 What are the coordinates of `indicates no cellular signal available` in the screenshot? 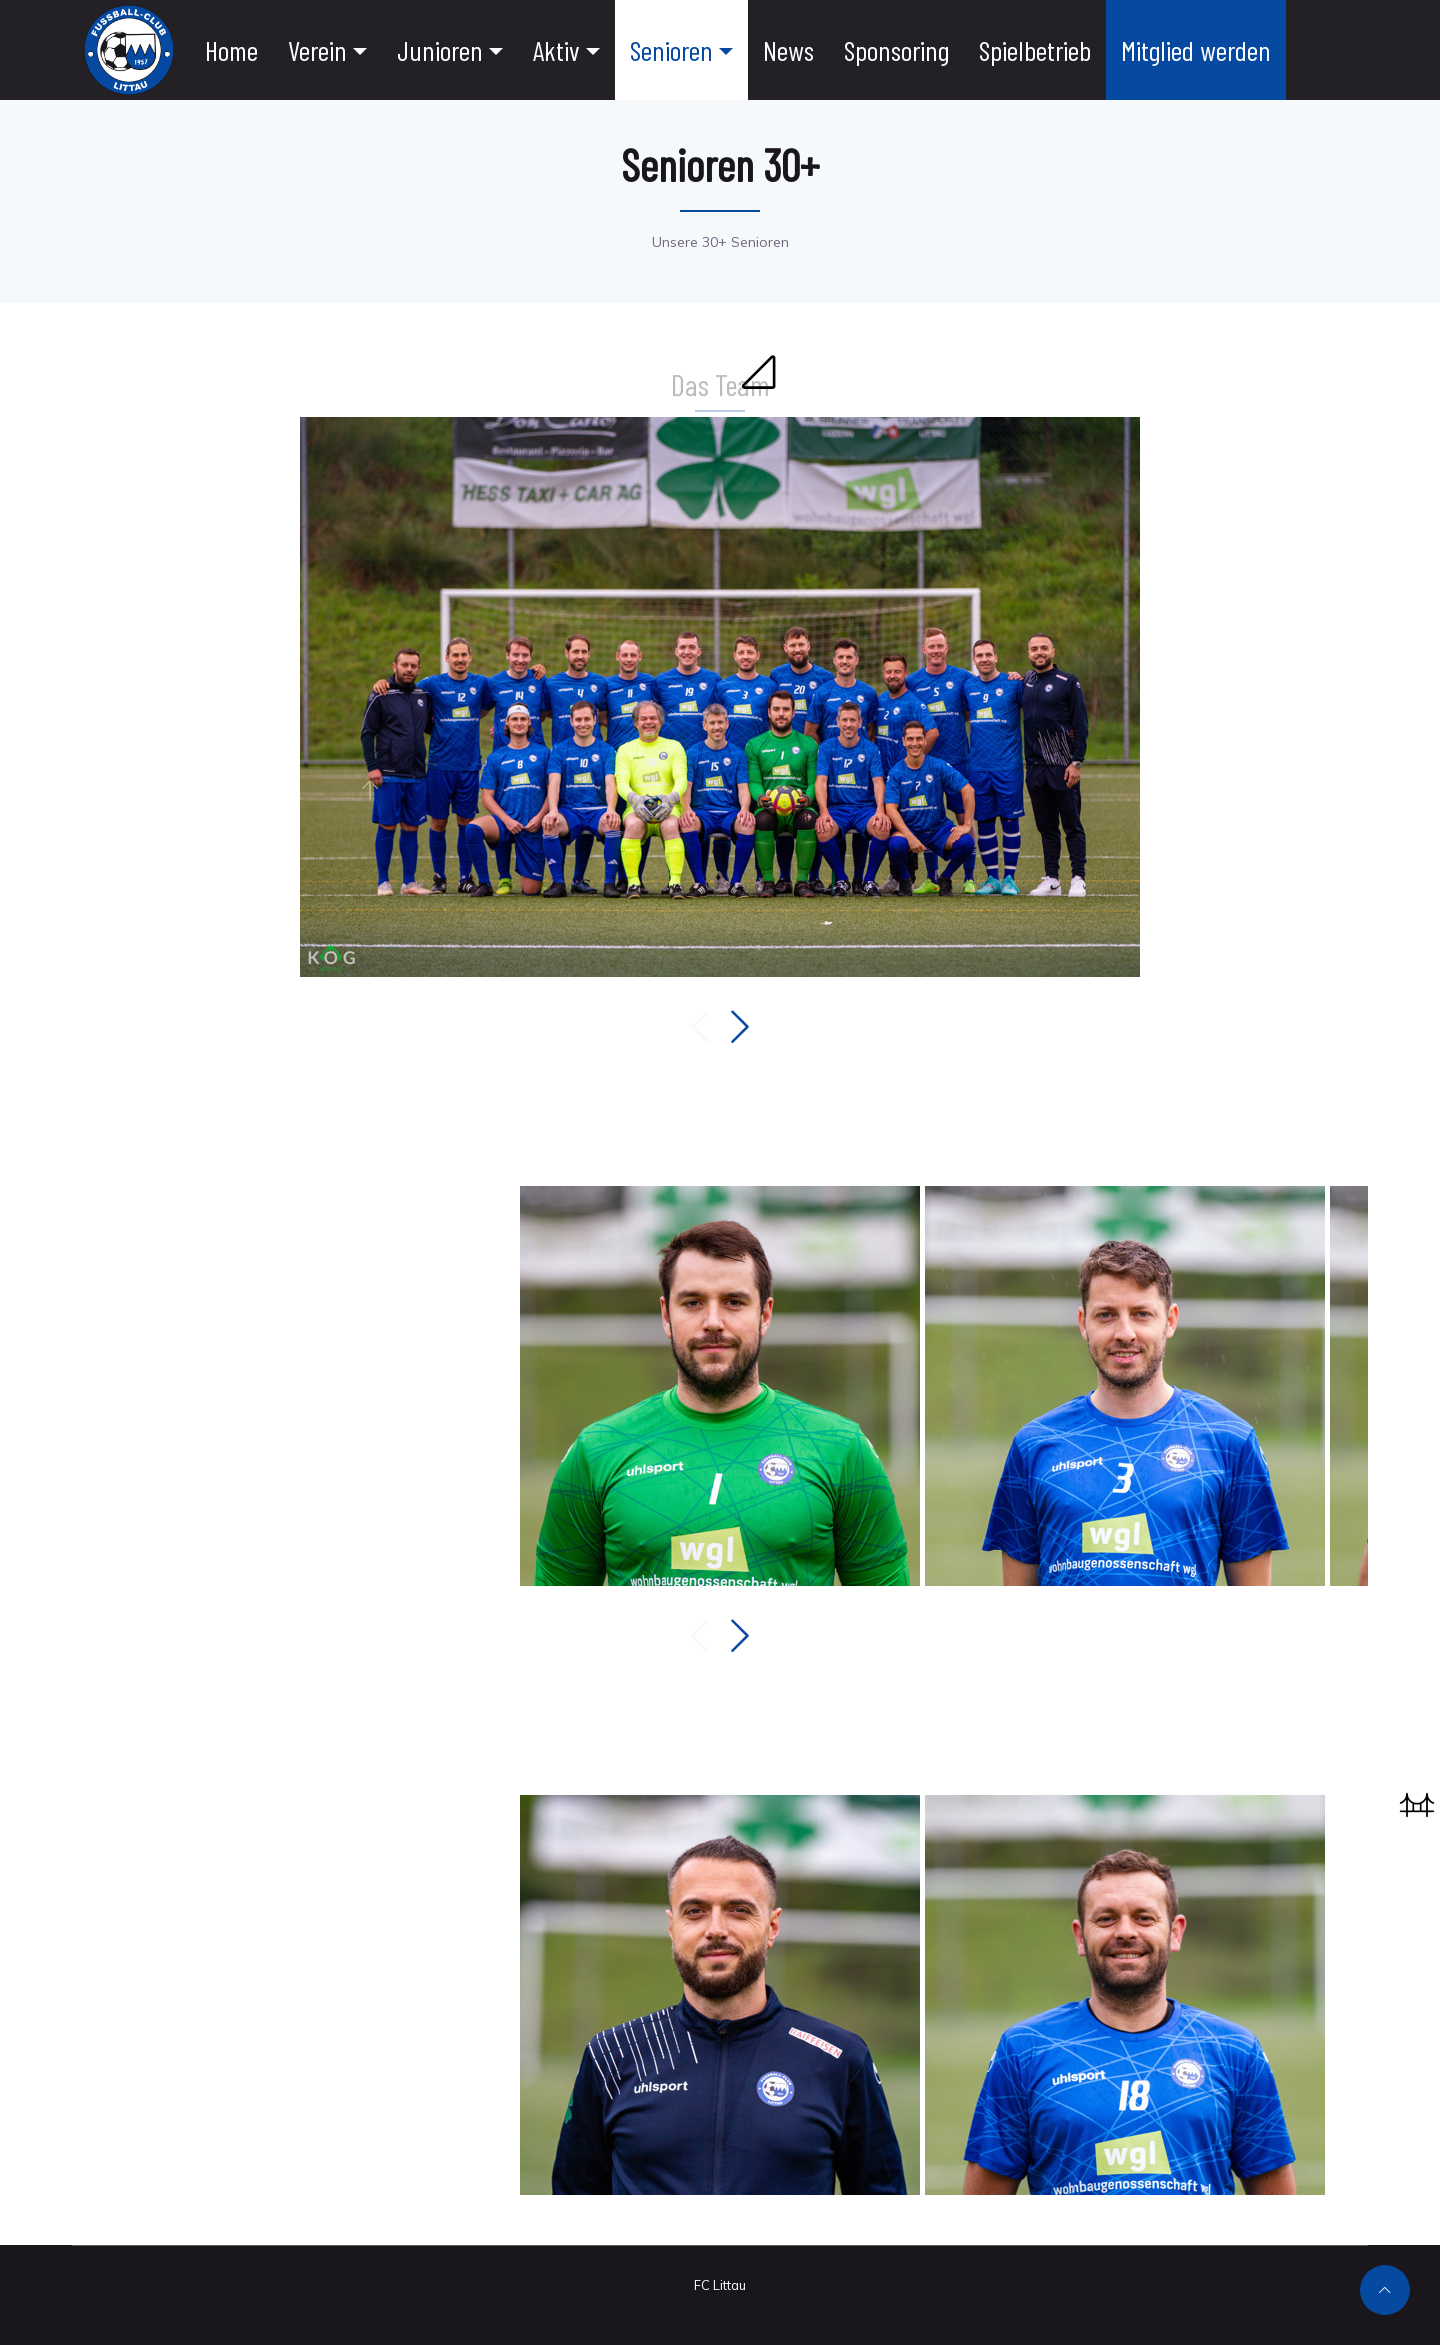 It's located at (761, 373).